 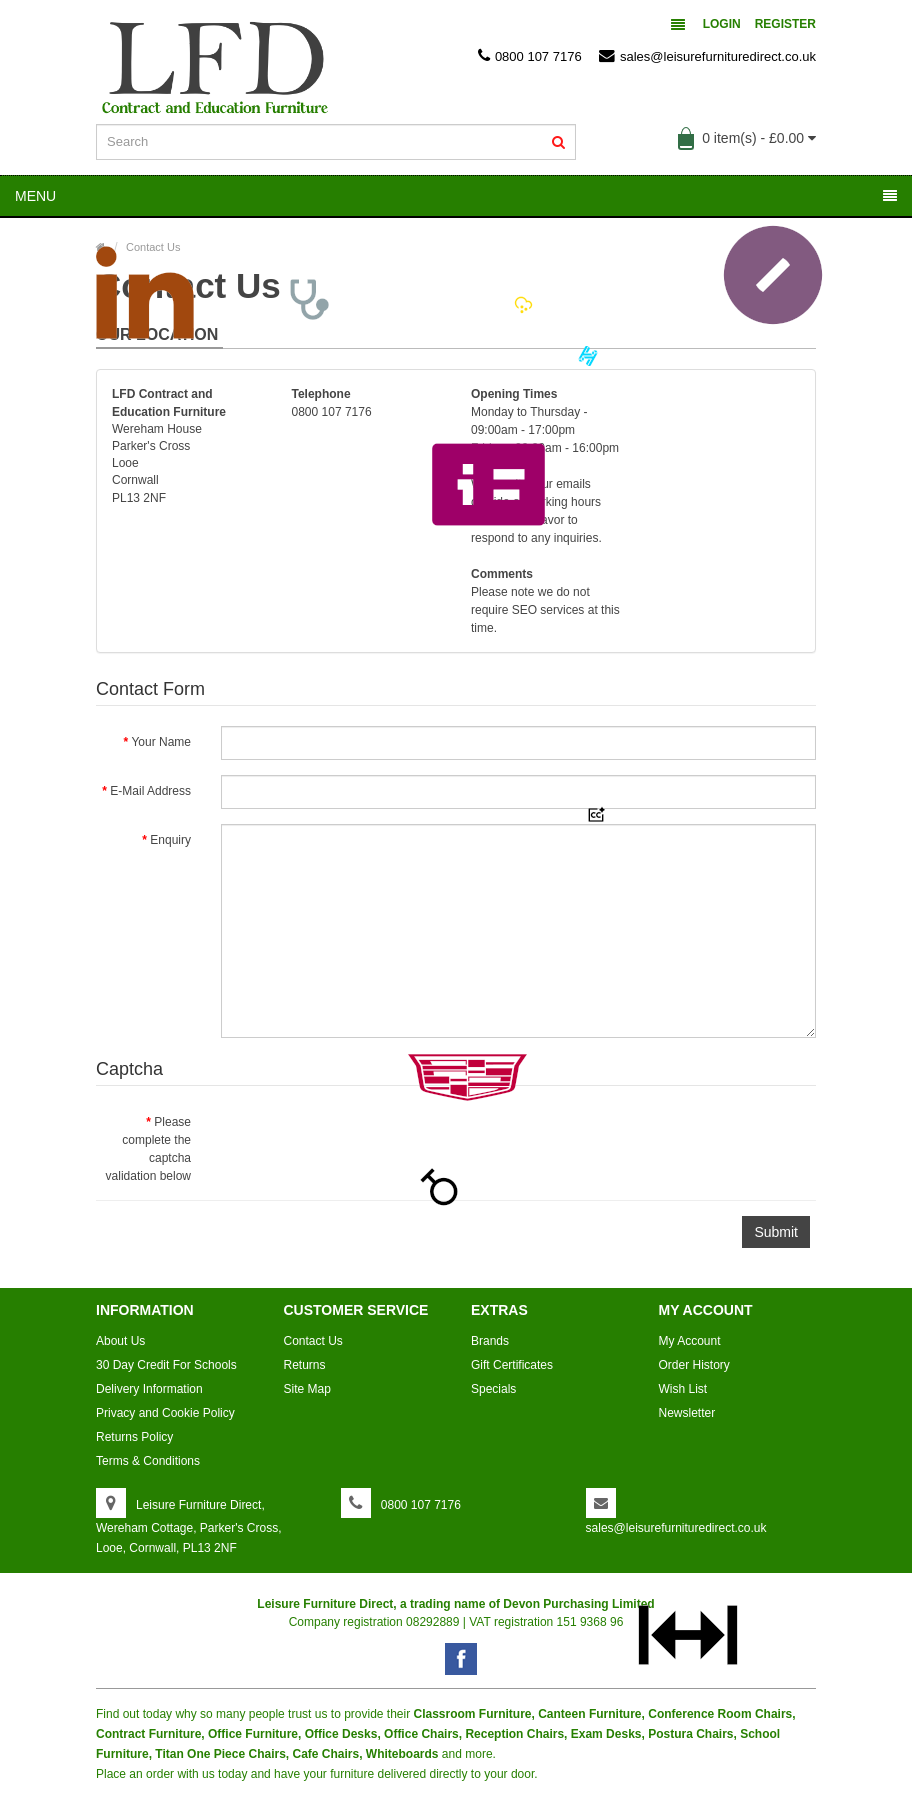 I want to click on cadillac brand logo, so click(x=467, y=1077).